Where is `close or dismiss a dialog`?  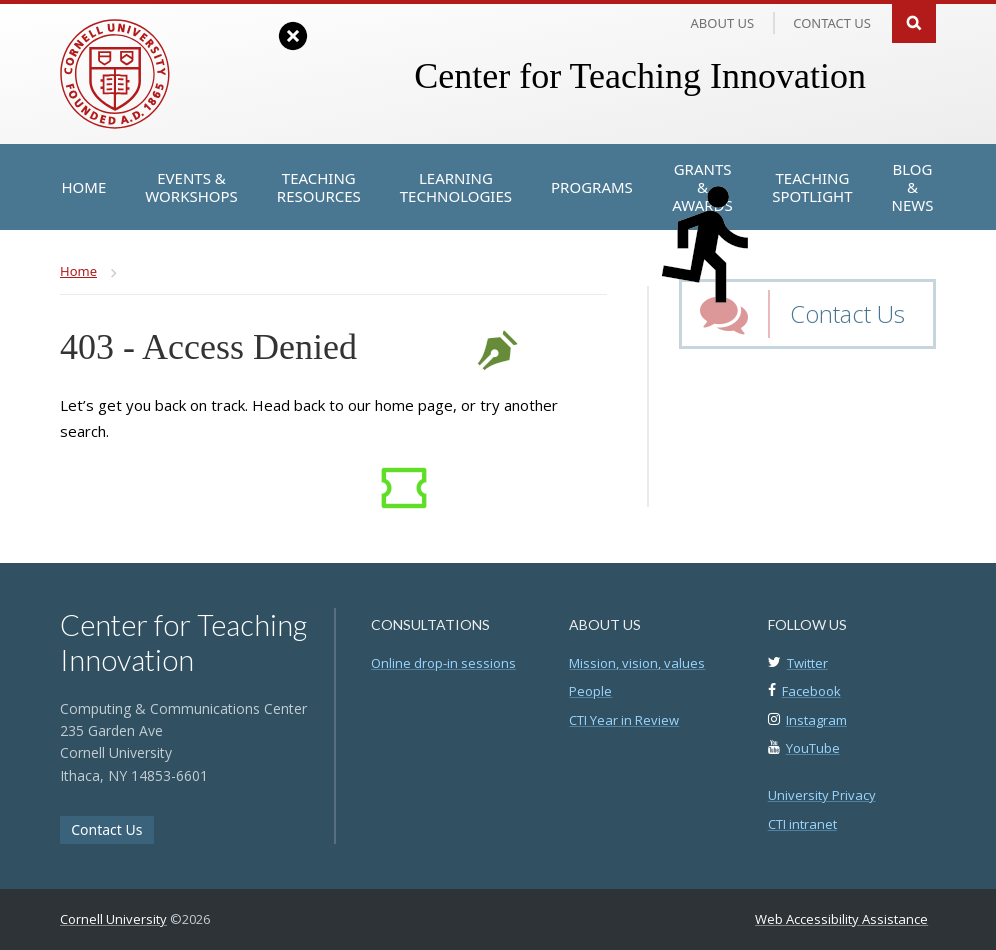 close or dismiss a dialog is located at coordinates (293, 36).